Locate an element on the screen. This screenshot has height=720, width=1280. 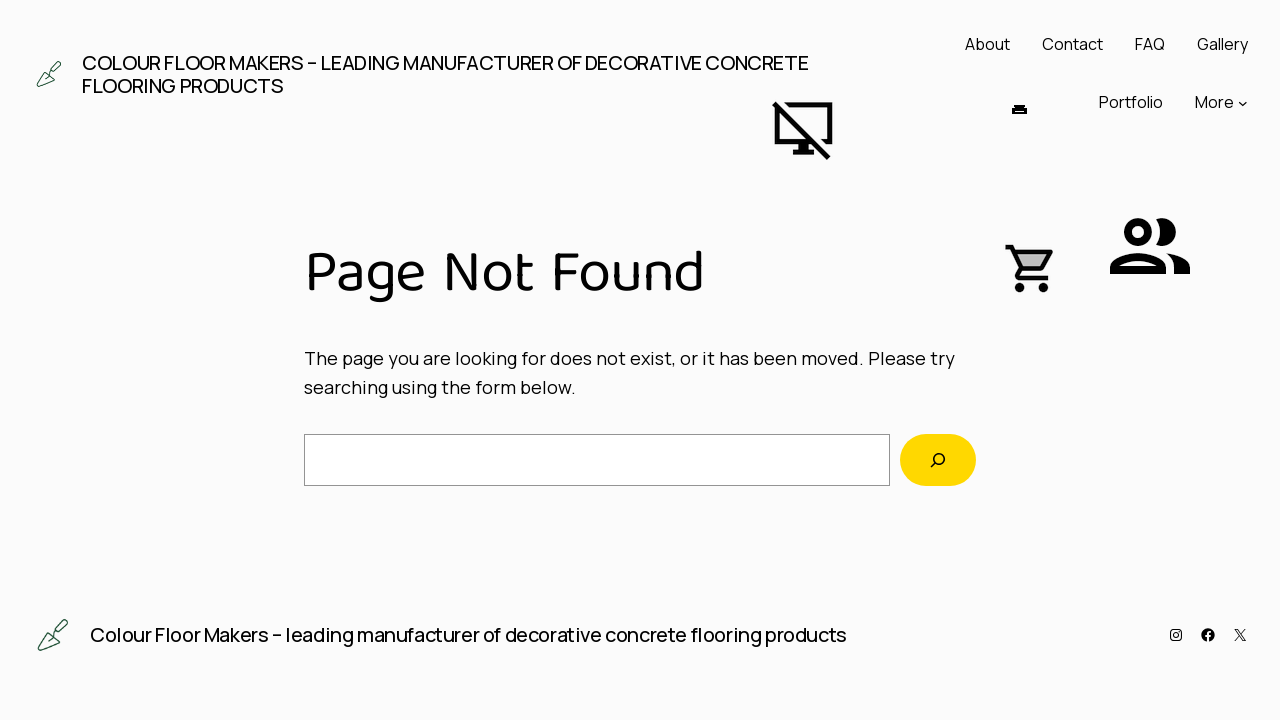
access grocery shopping list or cart is located at coordinates (1031, 268).